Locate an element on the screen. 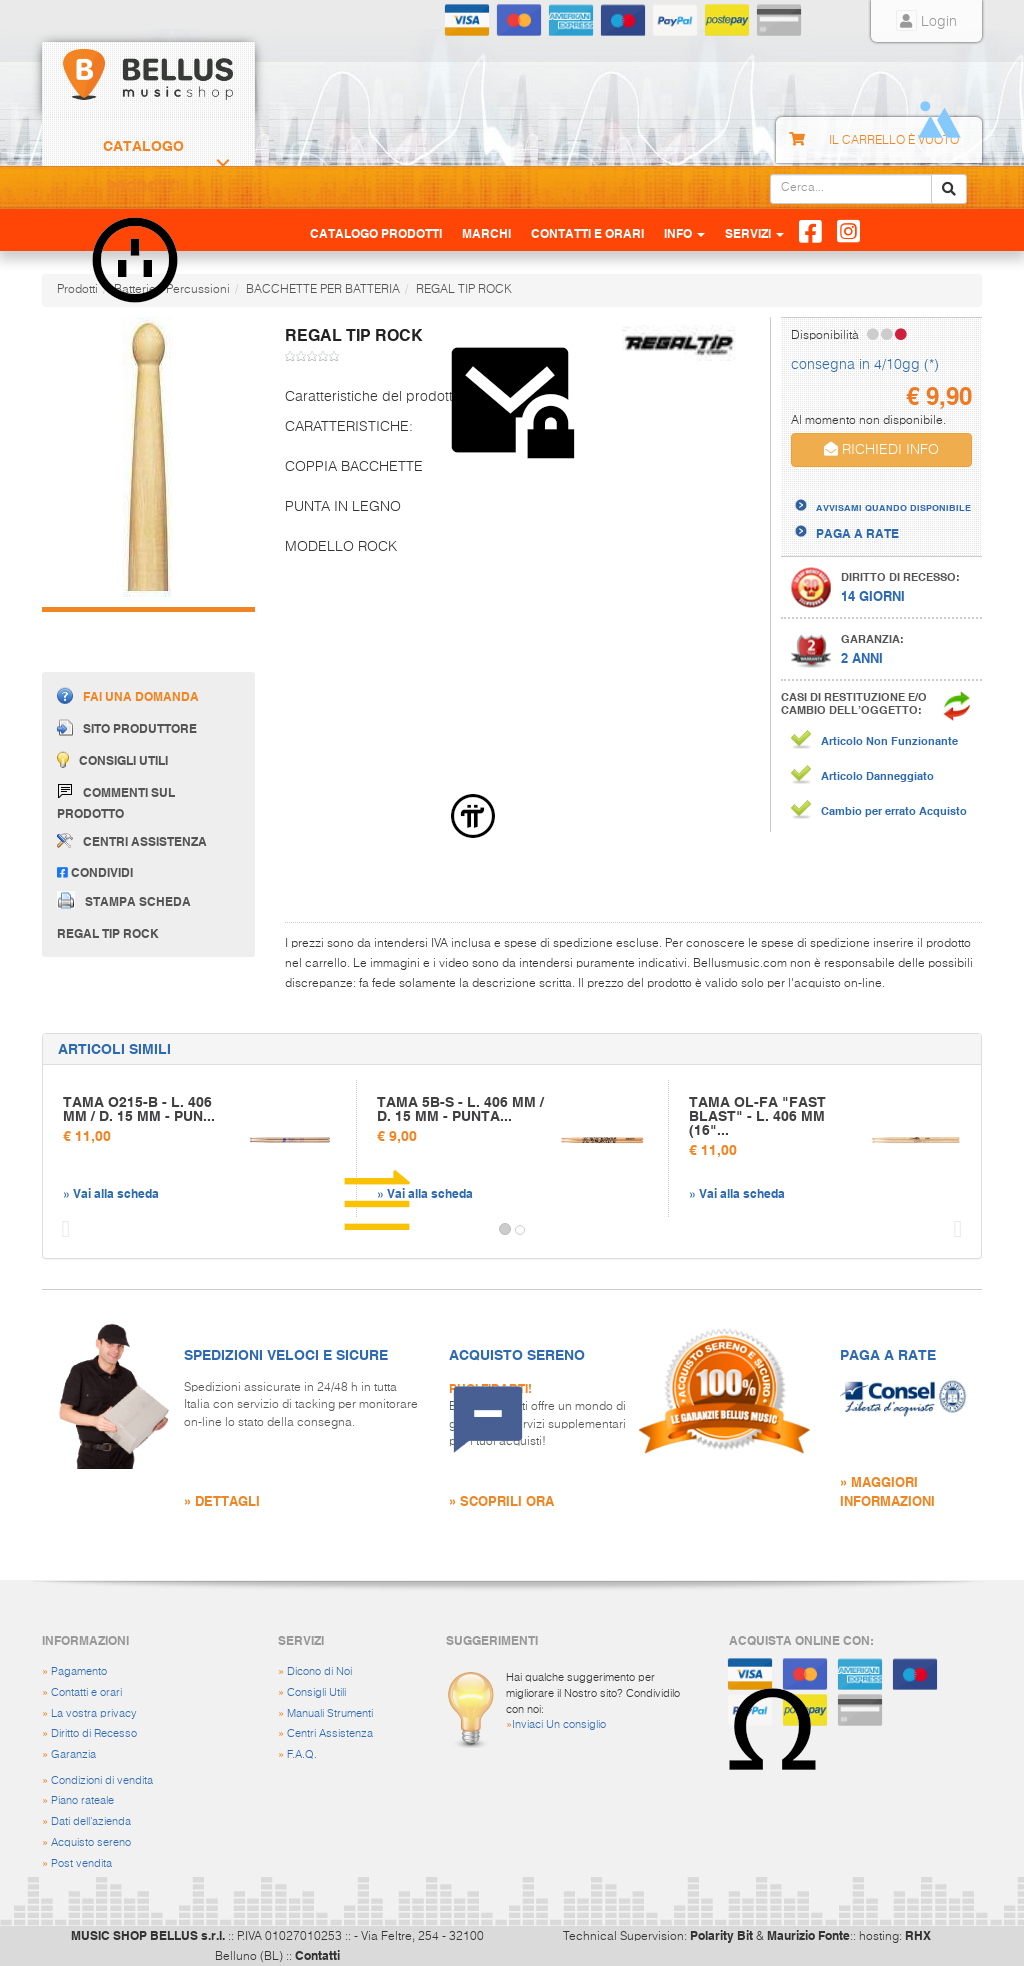 The image size is (1024, 1966). pi network cryptocurrency logo is located at coordinates (473, 816).